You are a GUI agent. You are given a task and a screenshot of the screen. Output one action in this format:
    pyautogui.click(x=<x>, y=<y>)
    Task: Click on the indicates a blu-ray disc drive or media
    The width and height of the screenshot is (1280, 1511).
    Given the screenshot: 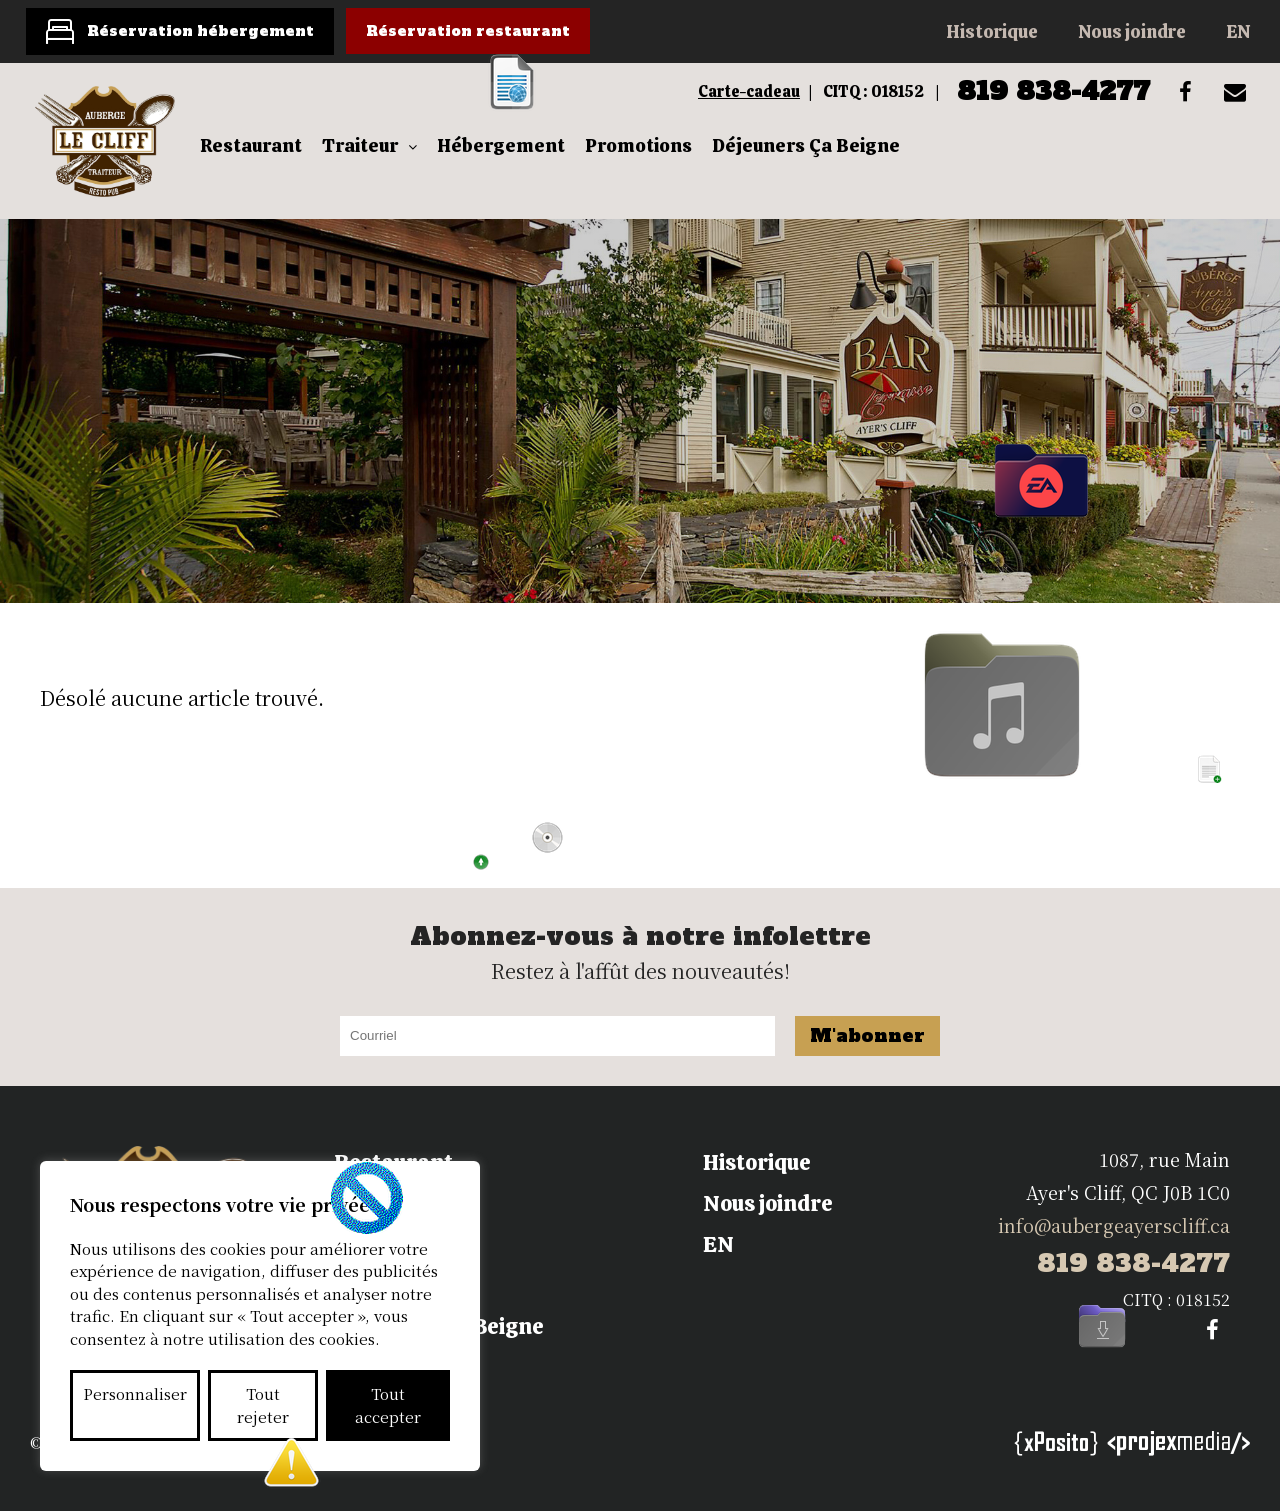 What is the action you would take?
    pyautogui.click(x=547, y=837)
    